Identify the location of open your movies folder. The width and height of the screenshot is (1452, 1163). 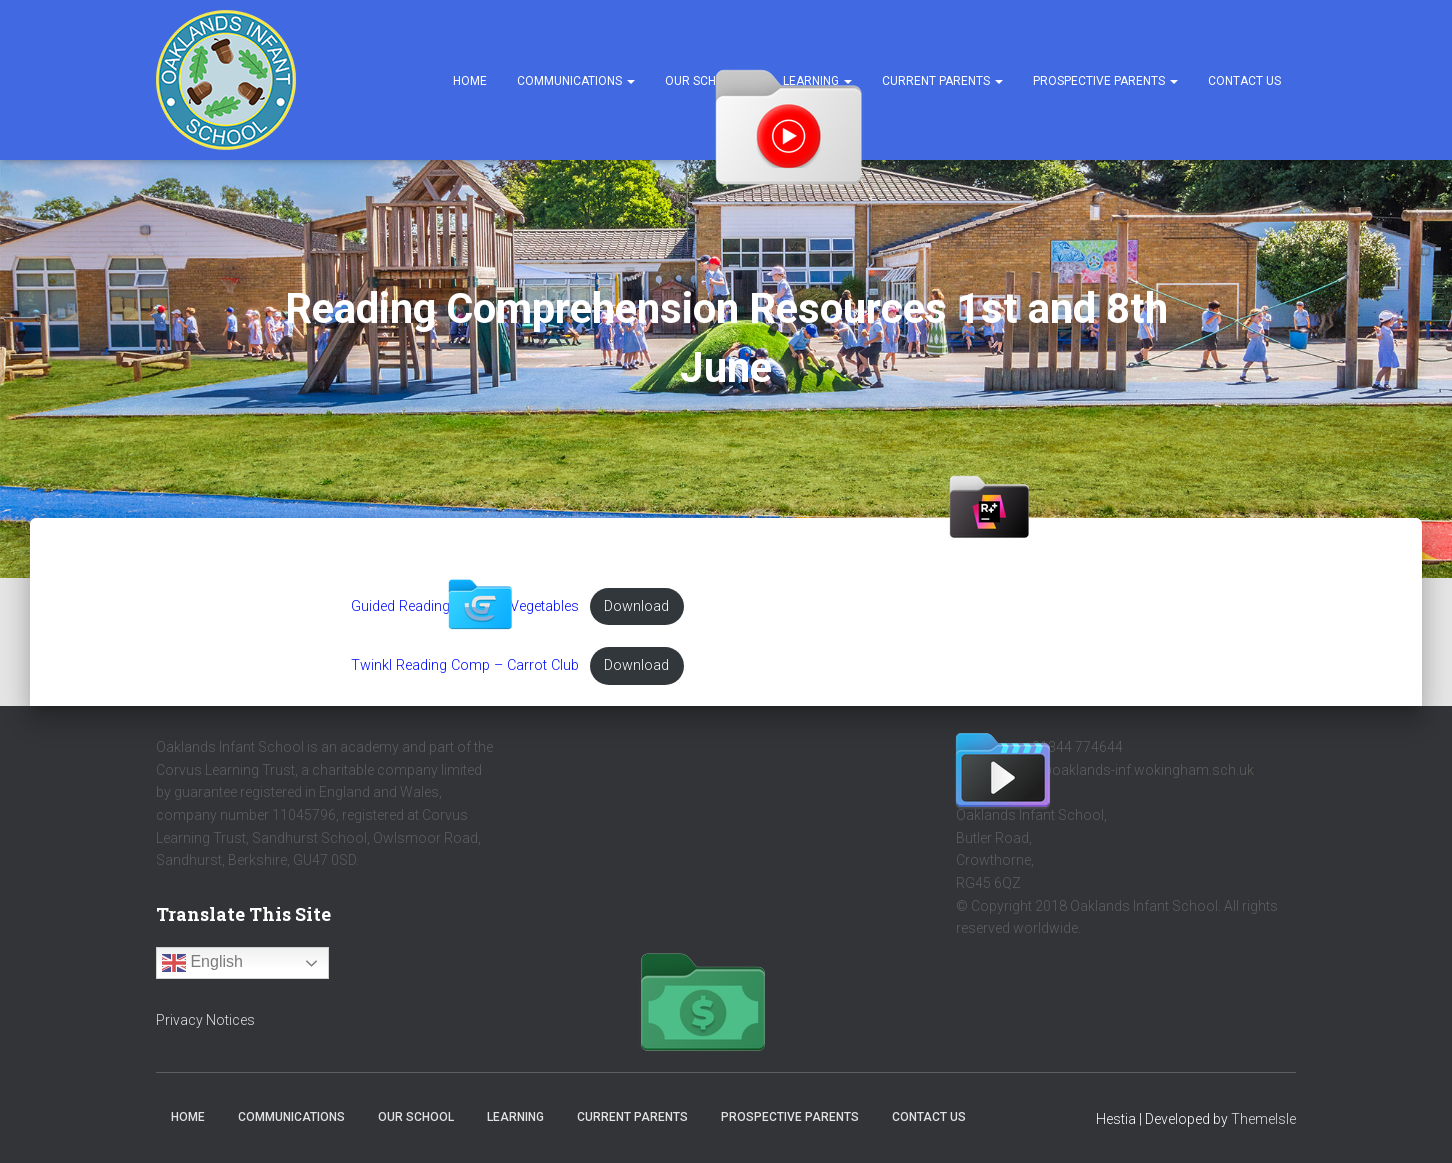
(1002, 772).